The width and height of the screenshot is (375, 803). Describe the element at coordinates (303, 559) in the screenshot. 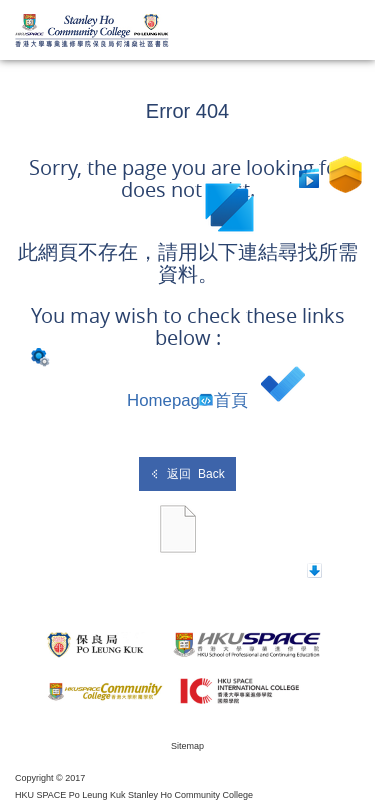

I see `download in progress indicator` at that location.